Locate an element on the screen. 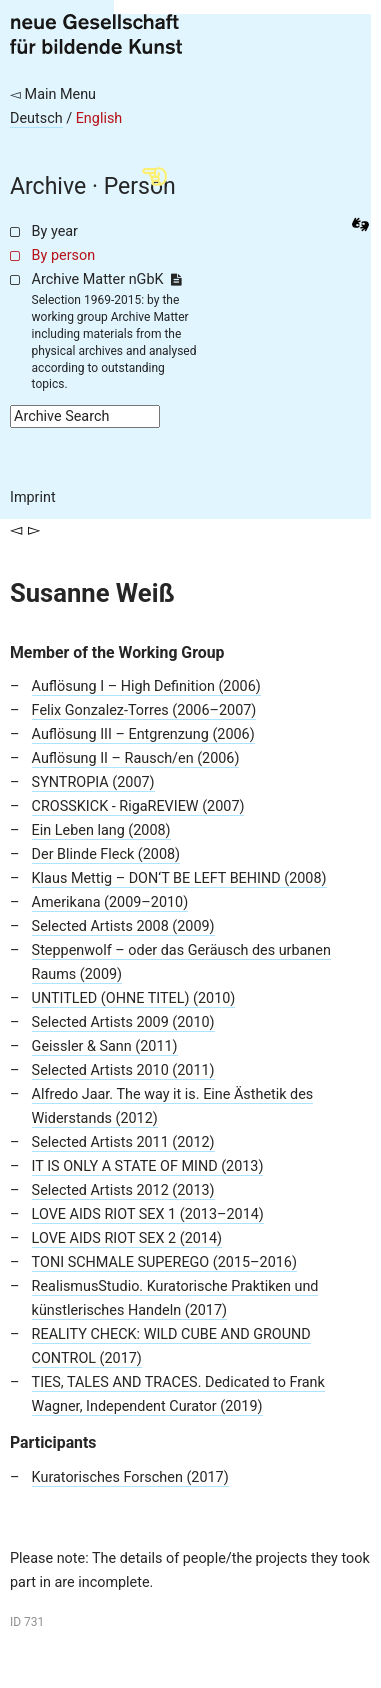  enable sign language interpretation is located at coordinates (360, 224).